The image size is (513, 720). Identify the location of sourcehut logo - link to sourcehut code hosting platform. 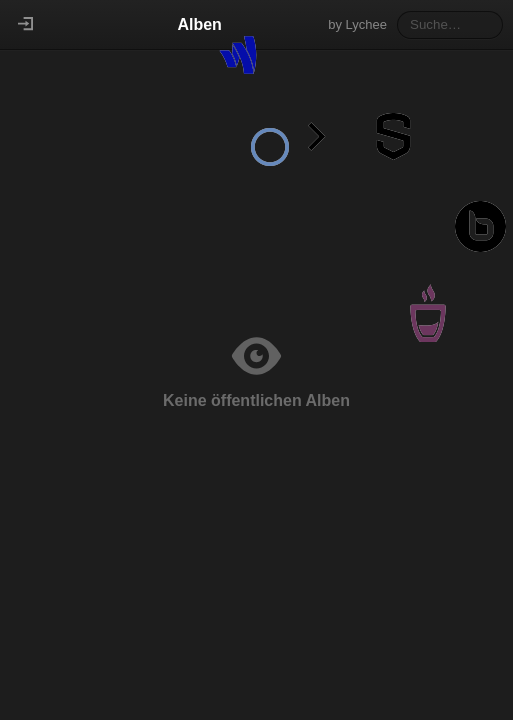
(270, 147).